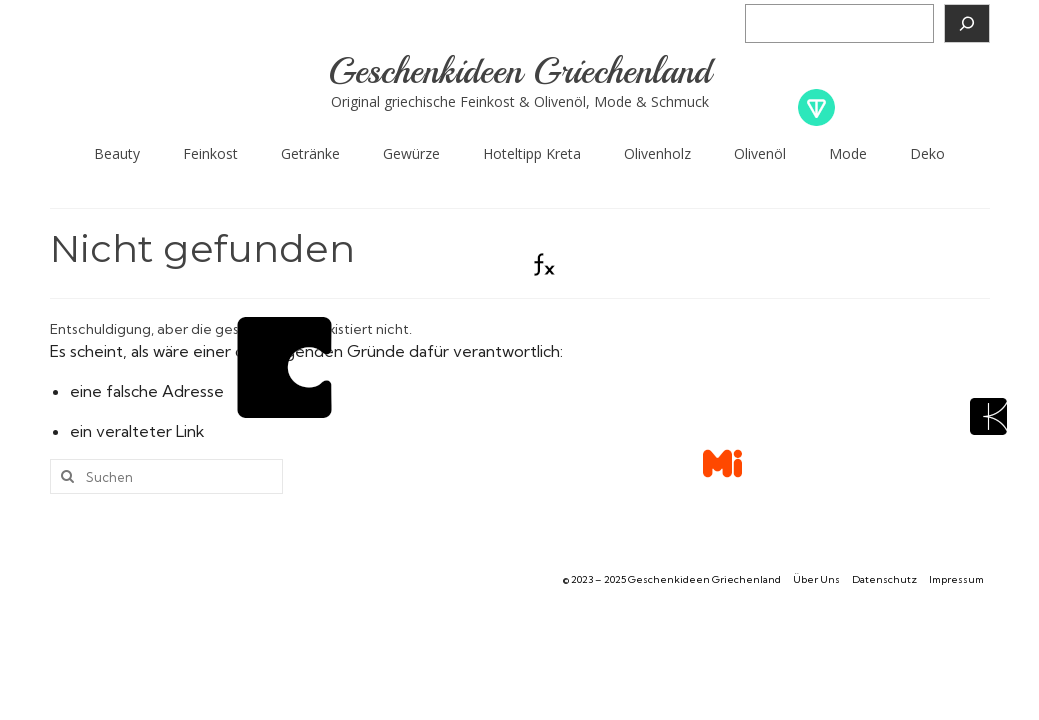 This screenshot has height=720, width=1039. Describe the element at coordinates (284, 367) in the screenshot. I see `open coda document` at that location.